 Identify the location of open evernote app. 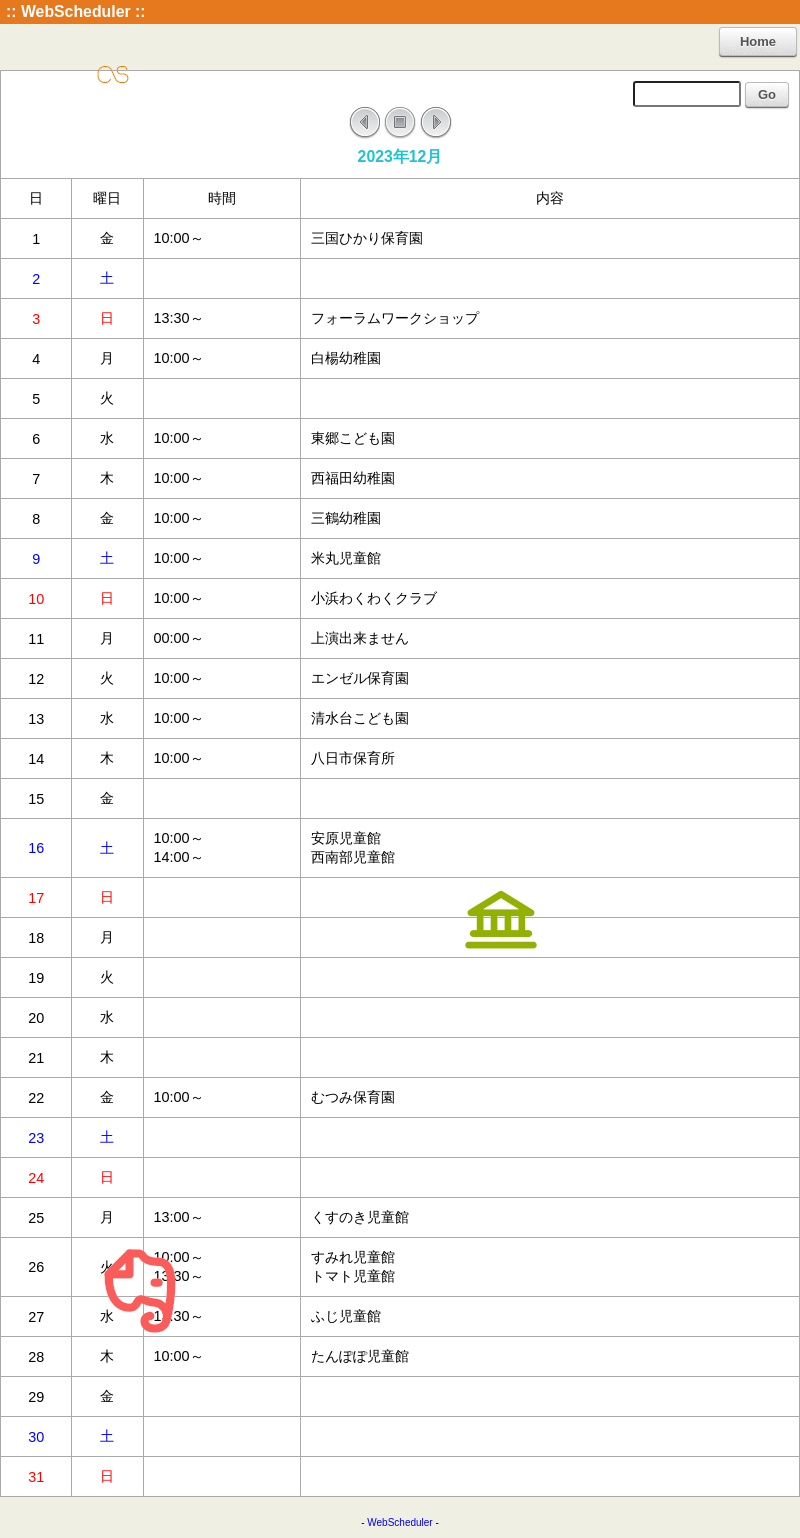
(142, 1291).